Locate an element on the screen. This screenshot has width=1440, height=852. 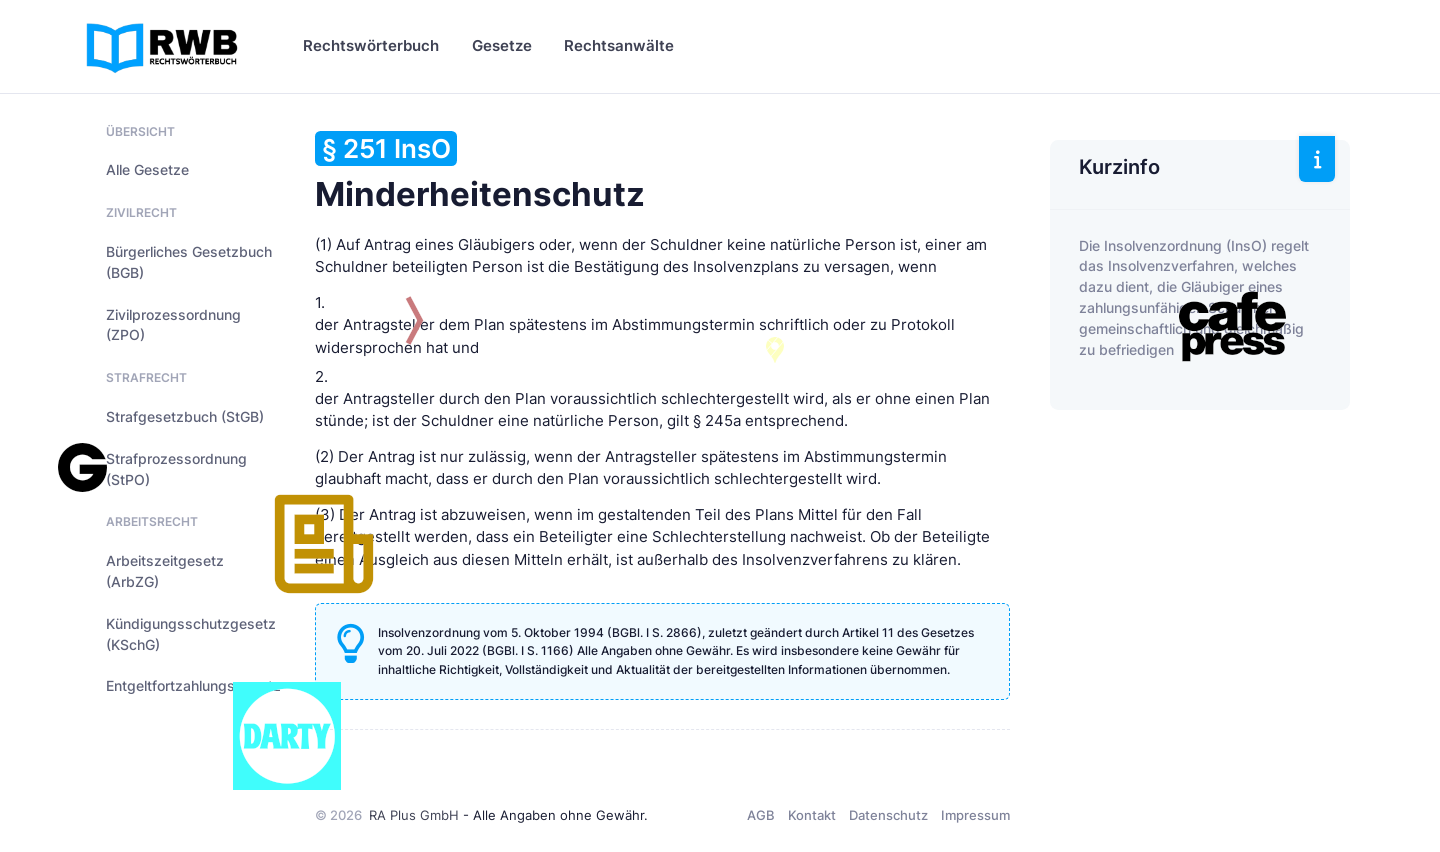
Darty retail store app or website is located at coordinates (287, 736).